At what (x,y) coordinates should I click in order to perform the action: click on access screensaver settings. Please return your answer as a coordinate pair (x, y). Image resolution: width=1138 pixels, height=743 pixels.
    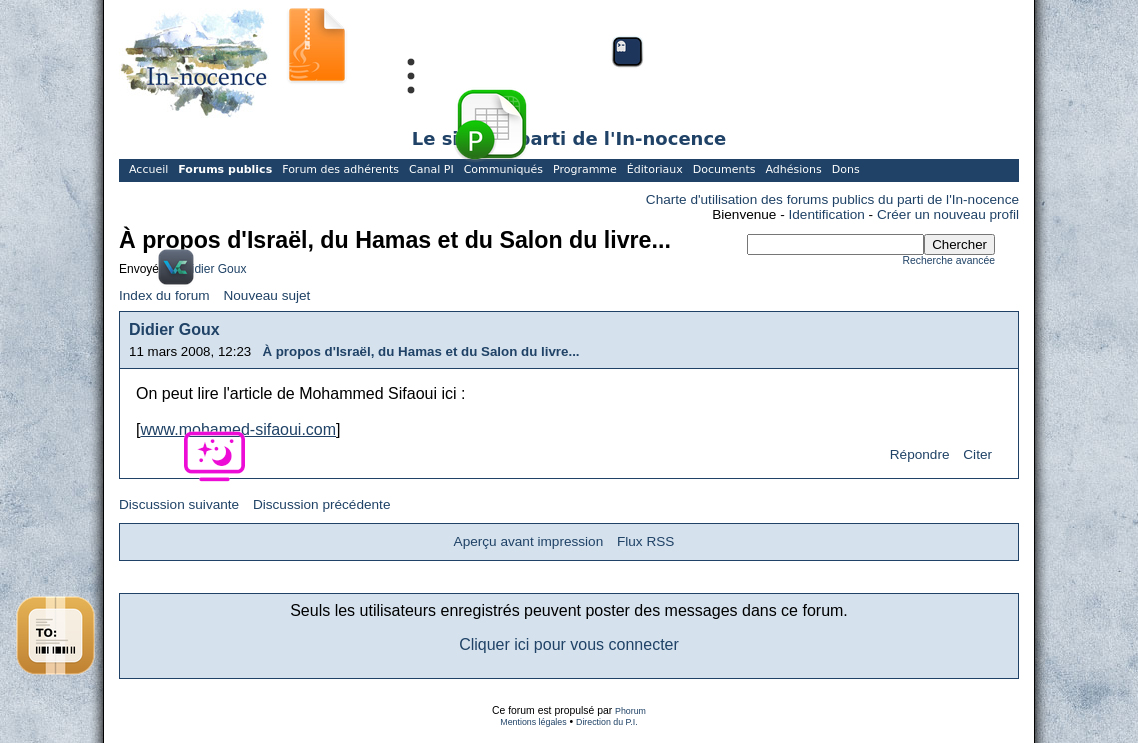
    Looking at the image, I should click on (214, 454).